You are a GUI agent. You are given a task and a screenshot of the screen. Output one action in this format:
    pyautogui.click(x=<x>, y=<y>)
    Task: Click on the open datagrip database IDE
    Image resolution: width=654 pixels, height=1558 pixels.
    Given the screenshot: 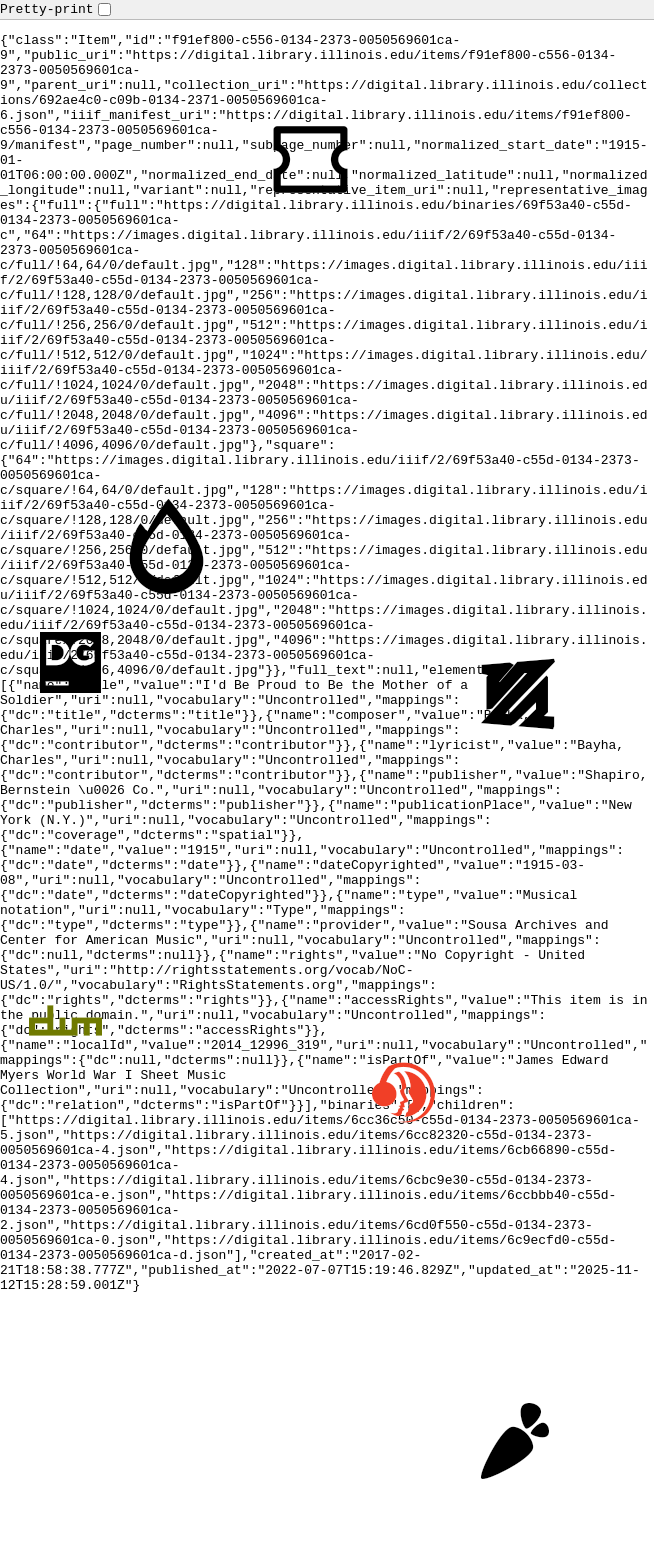 What is the action you would take?
    pyautogui.click(x=70, y=662)
    